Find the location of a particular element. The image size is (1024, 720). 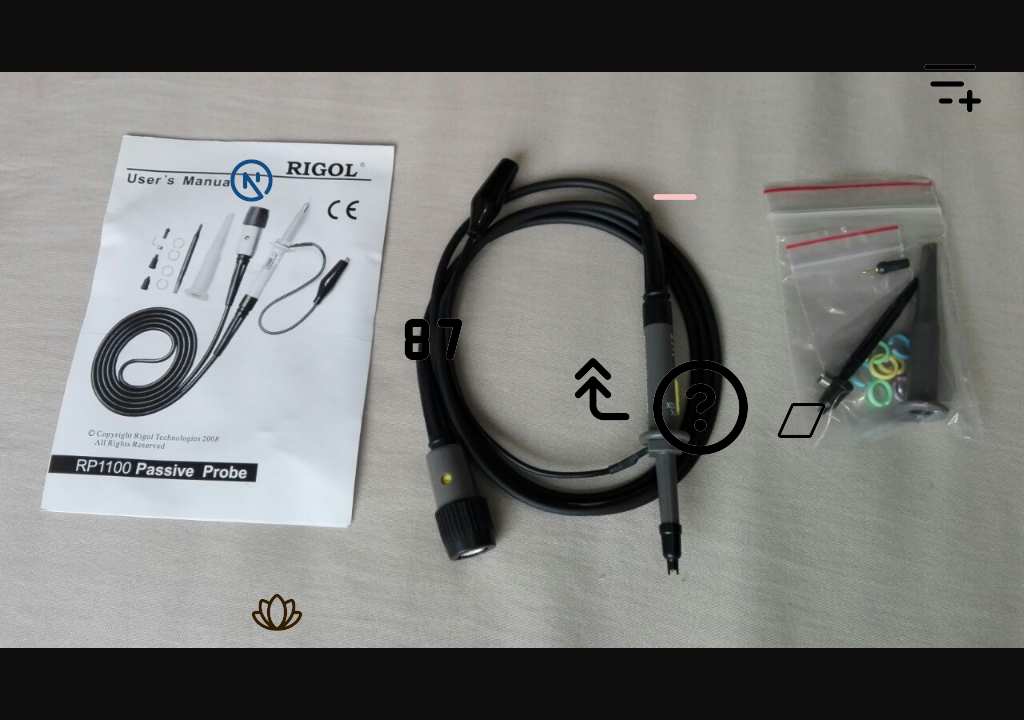

go back two levels in navigation is located at coordinates (604, 391).